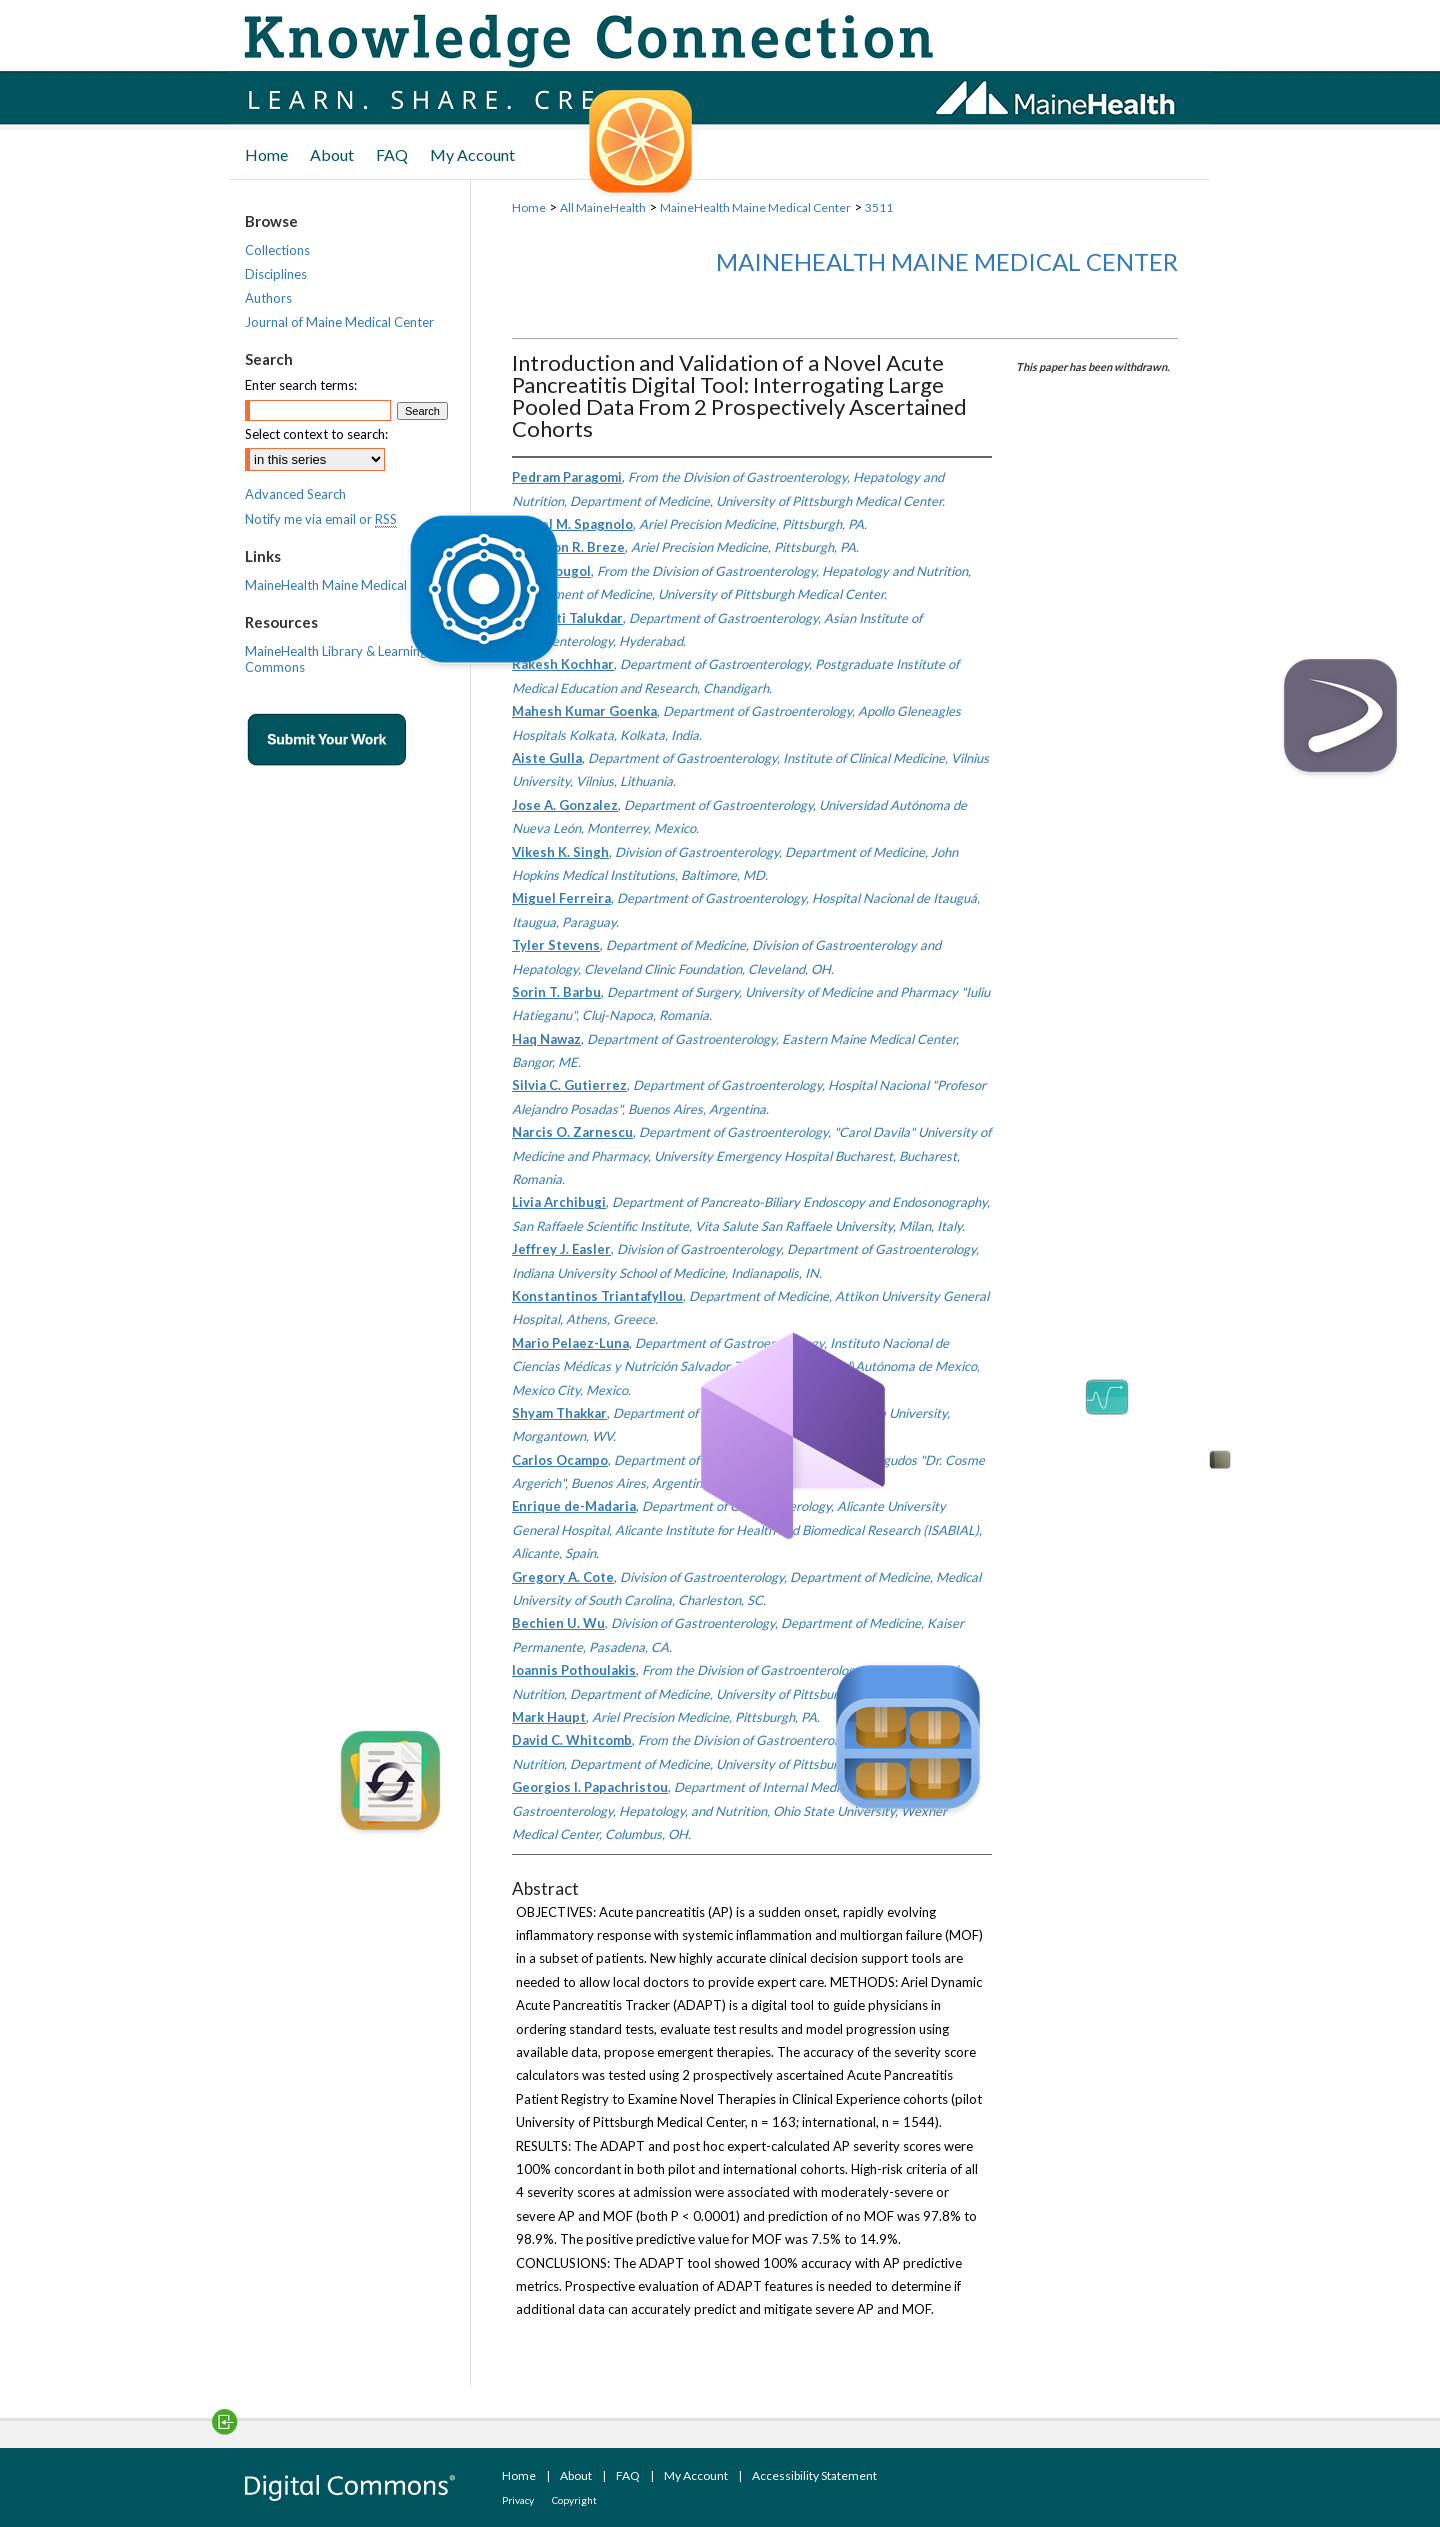 The image size is (1440, 2527). Describe the element at coordinates (390, 1780) in the screenshot. I see `open Morphosis file conversion app` at that location.